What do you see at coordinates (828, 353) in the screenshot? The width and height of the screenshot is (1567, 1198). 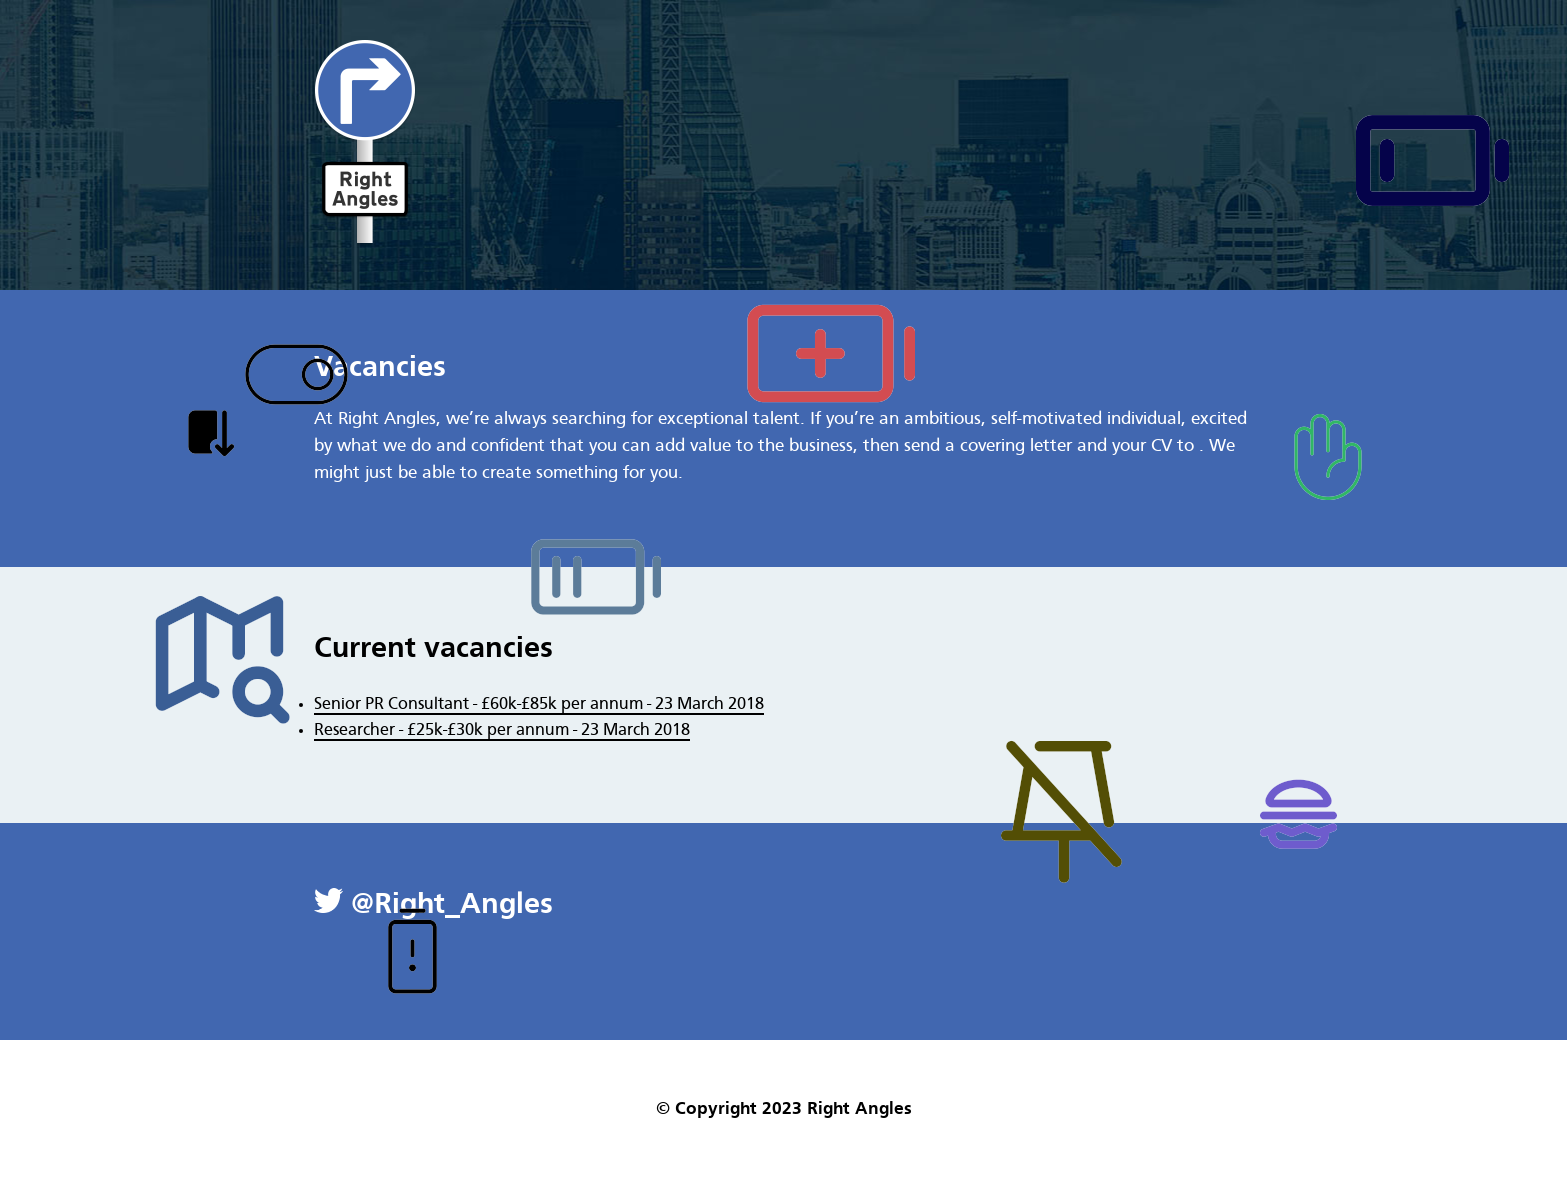 I see `add or extend battery life` at bounding box center [828, 353].